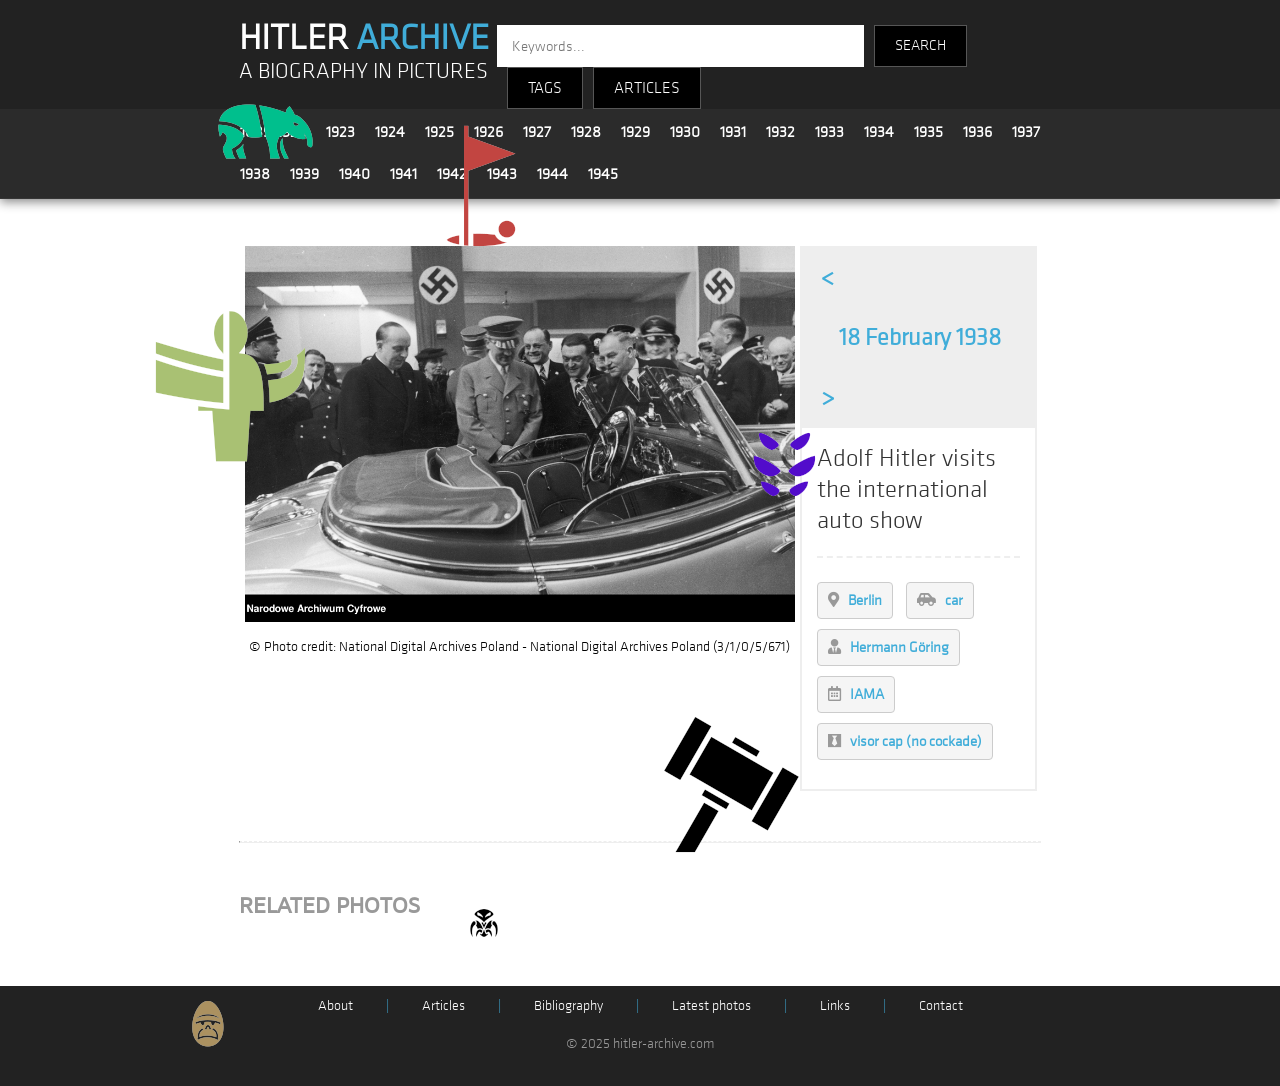 The image size is (1280, 1086). What do you see at coordinates (784, 464) in the screenshot?
I see `activate hunter vision or tracking mode` at bounding box center [784, 464].